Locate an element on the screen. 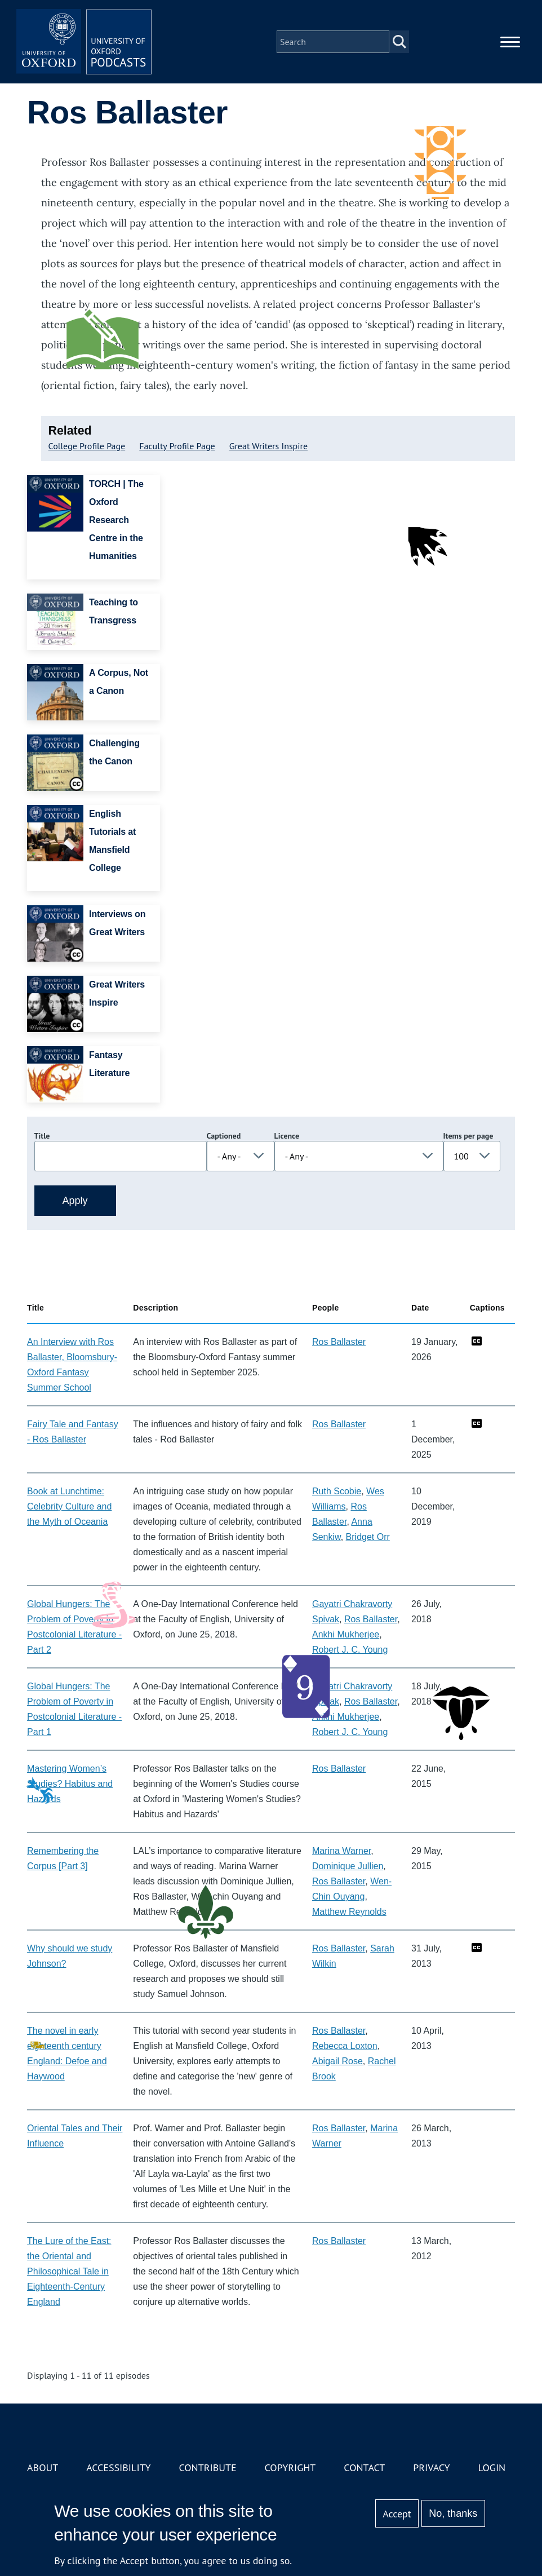 The image size is (542, 2576). decorative emblem representing French or royal heritage is located at coordinates (206, 1912).